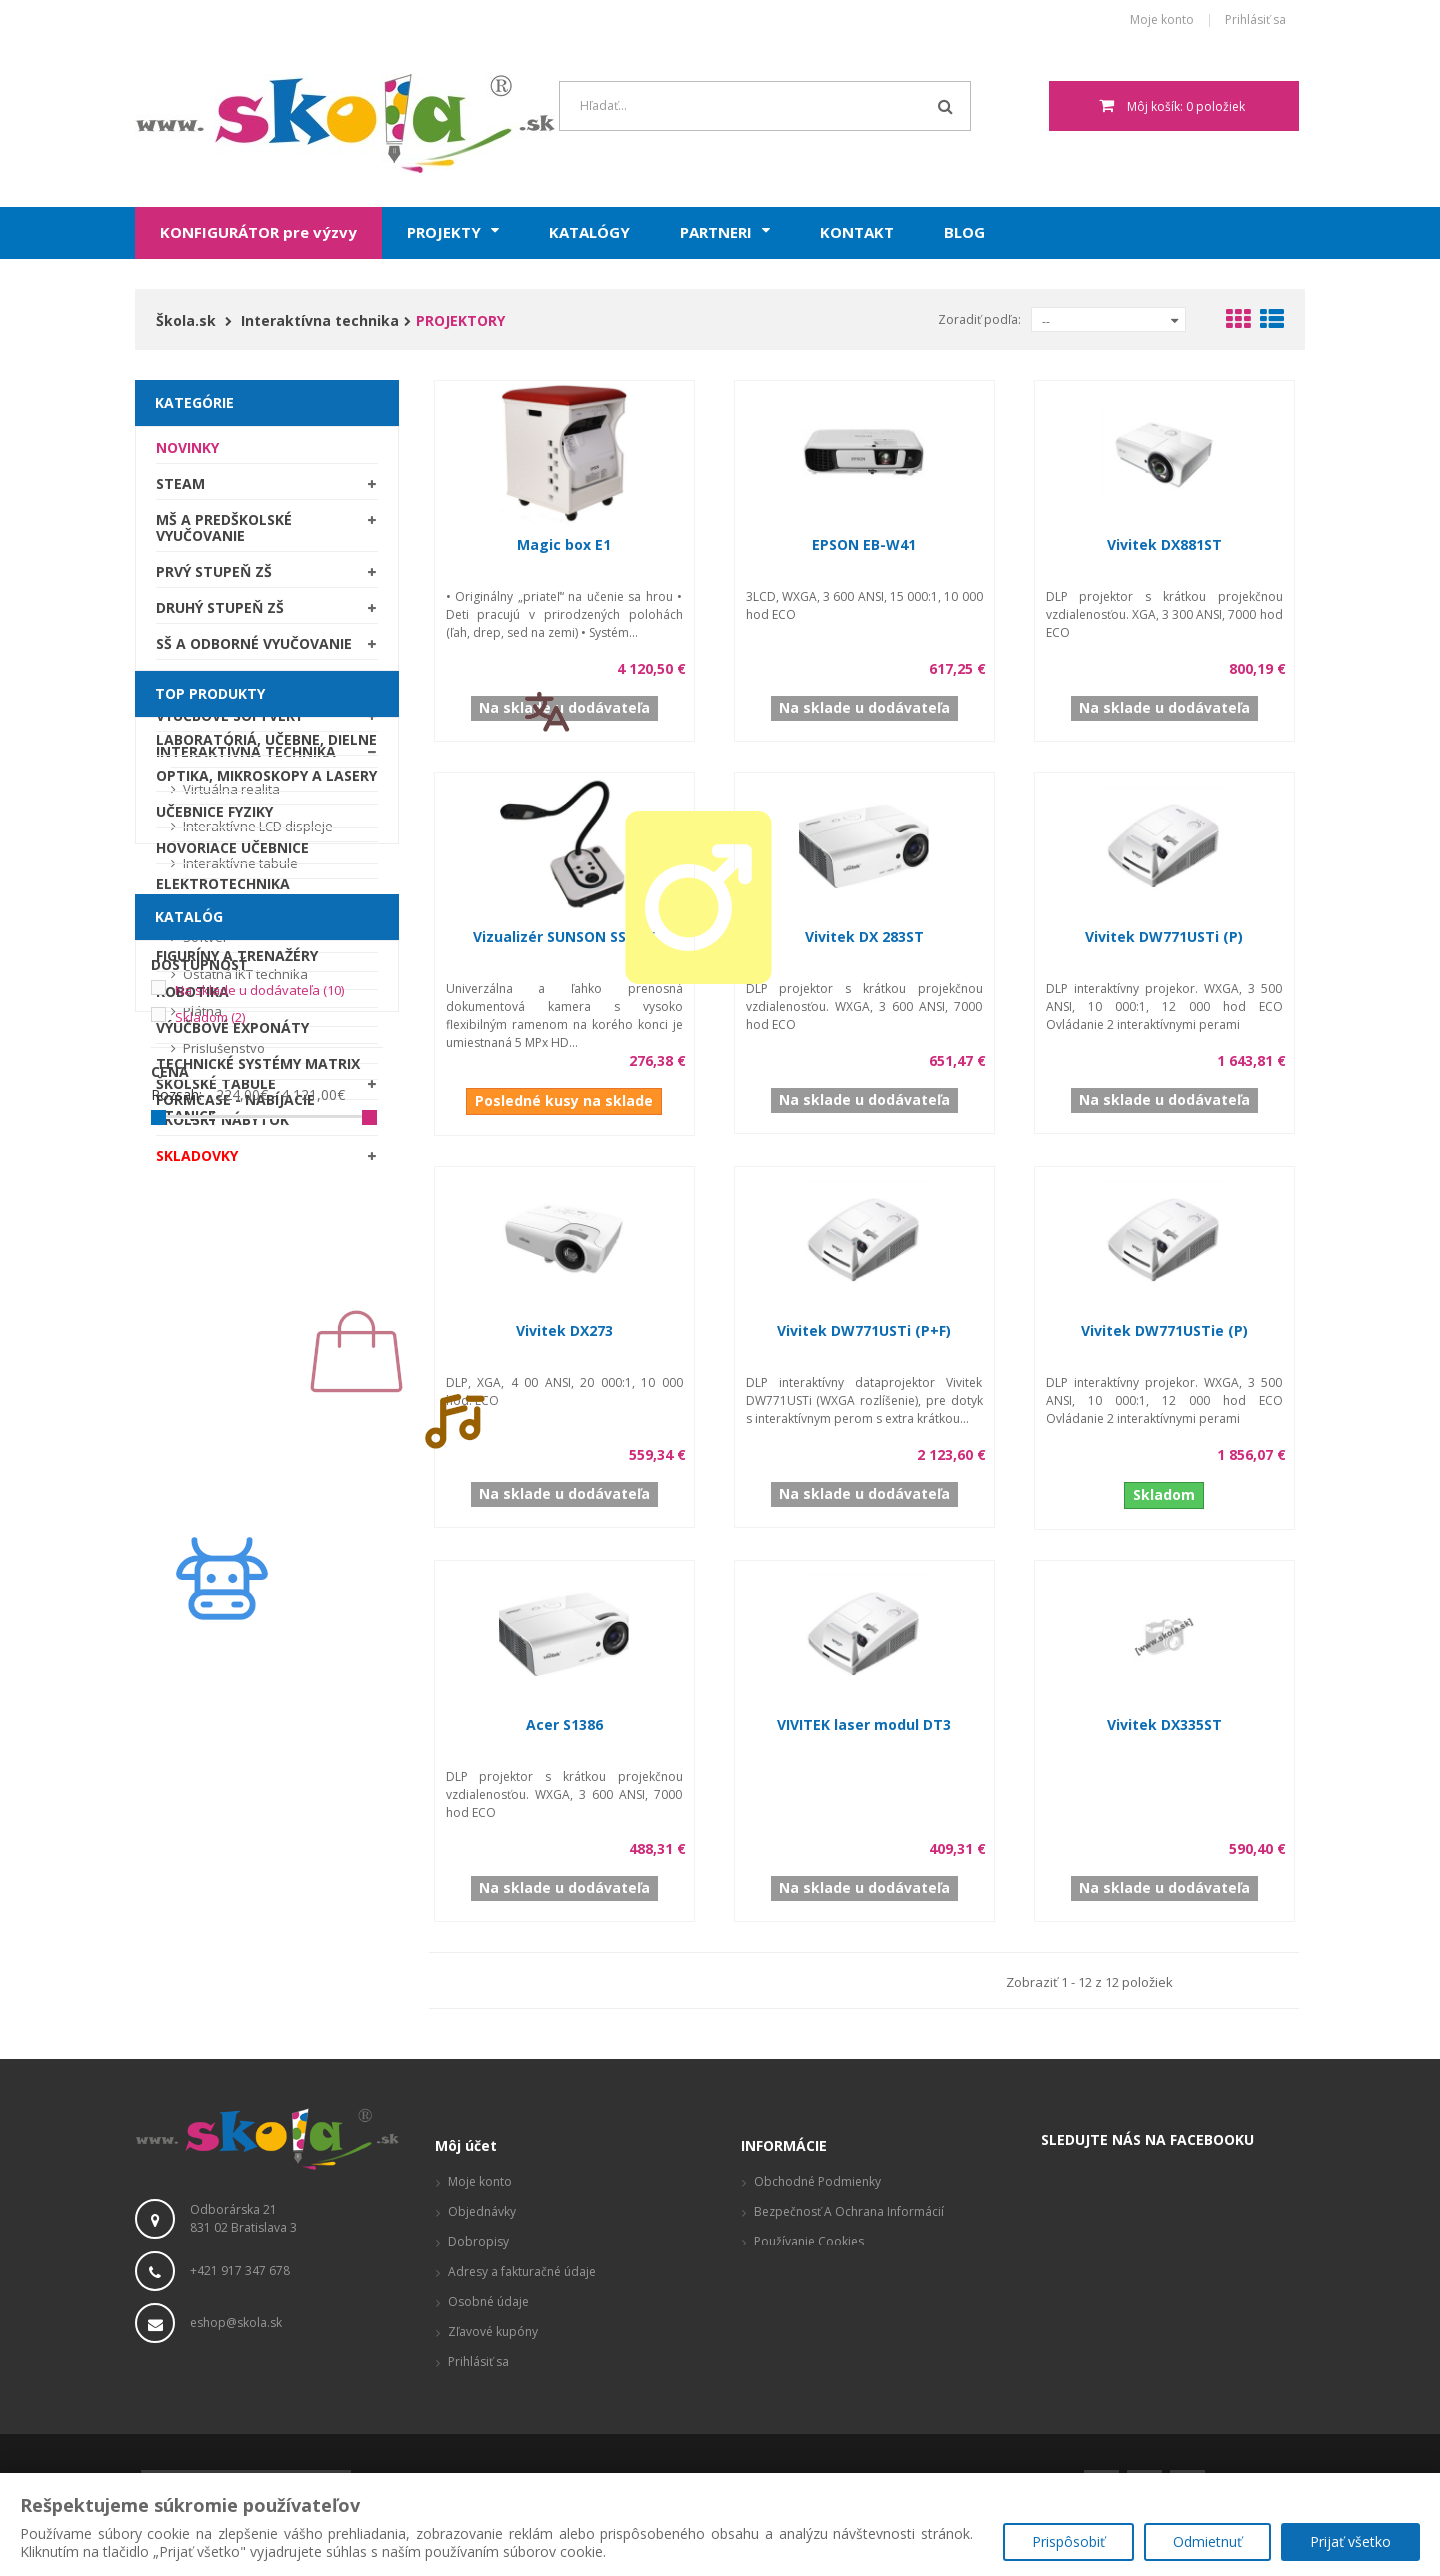 Image resolution: width=1440 pixels, height=2576 pixels. Describe the element at coordinates (545, 712) in the screenshot. I see `translate text to another language` at that location.